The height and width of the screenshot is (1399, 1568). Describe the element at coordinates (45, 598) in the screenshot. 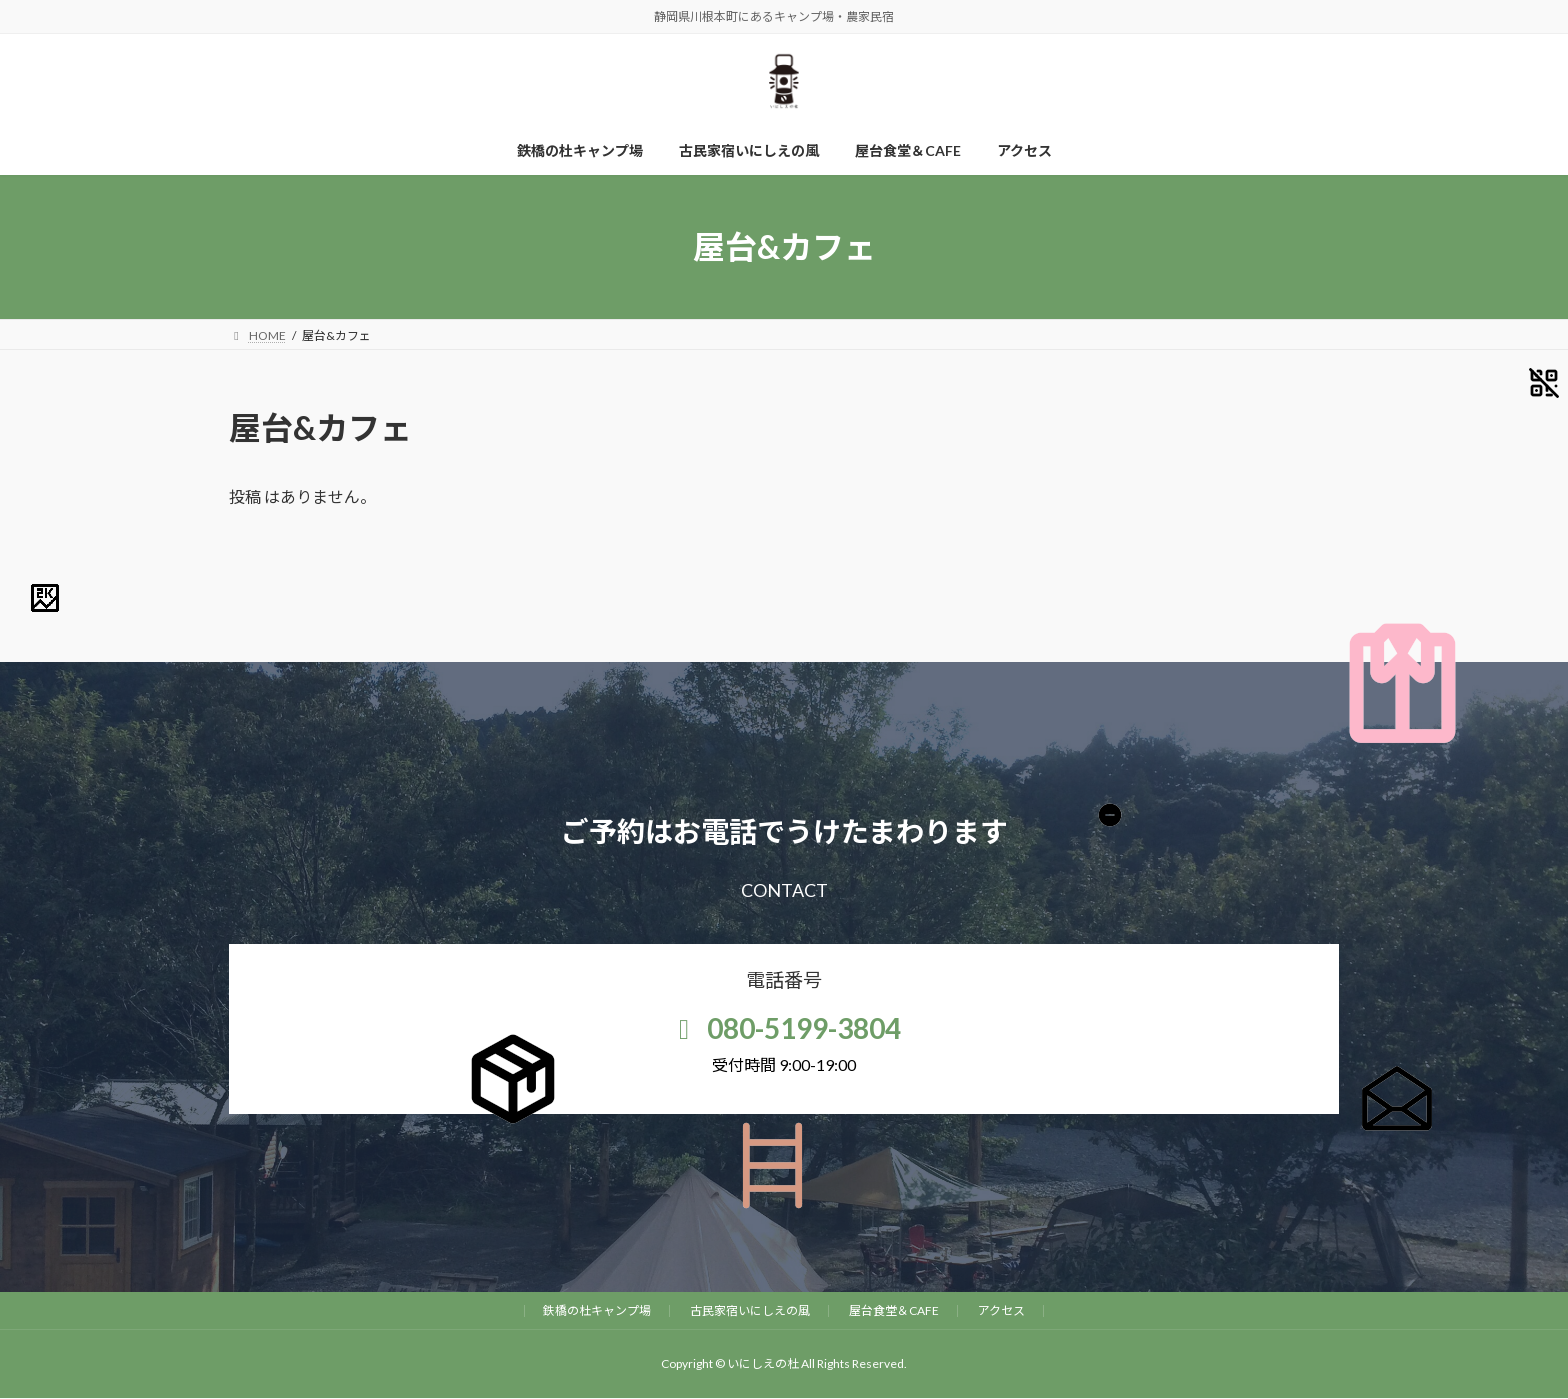

I see `view 2K resolution video quality settings` at that location.